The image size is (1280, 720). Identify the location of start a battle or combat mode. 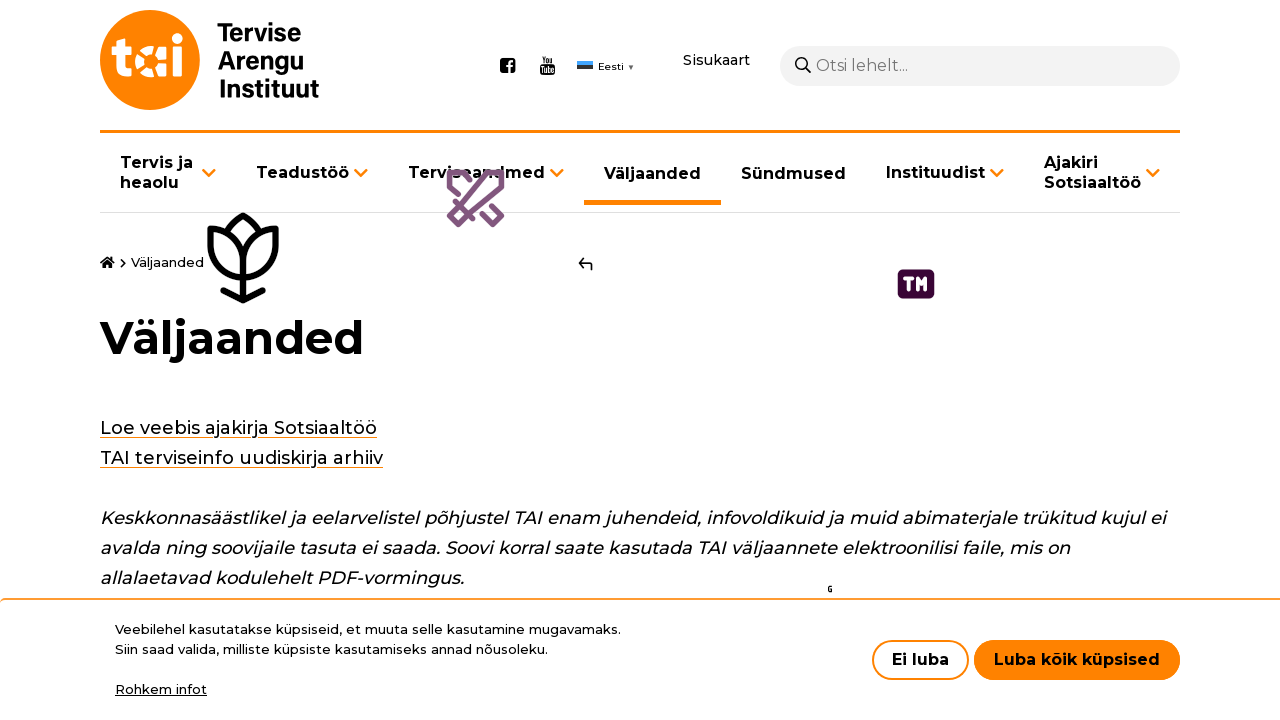
(475, 198).